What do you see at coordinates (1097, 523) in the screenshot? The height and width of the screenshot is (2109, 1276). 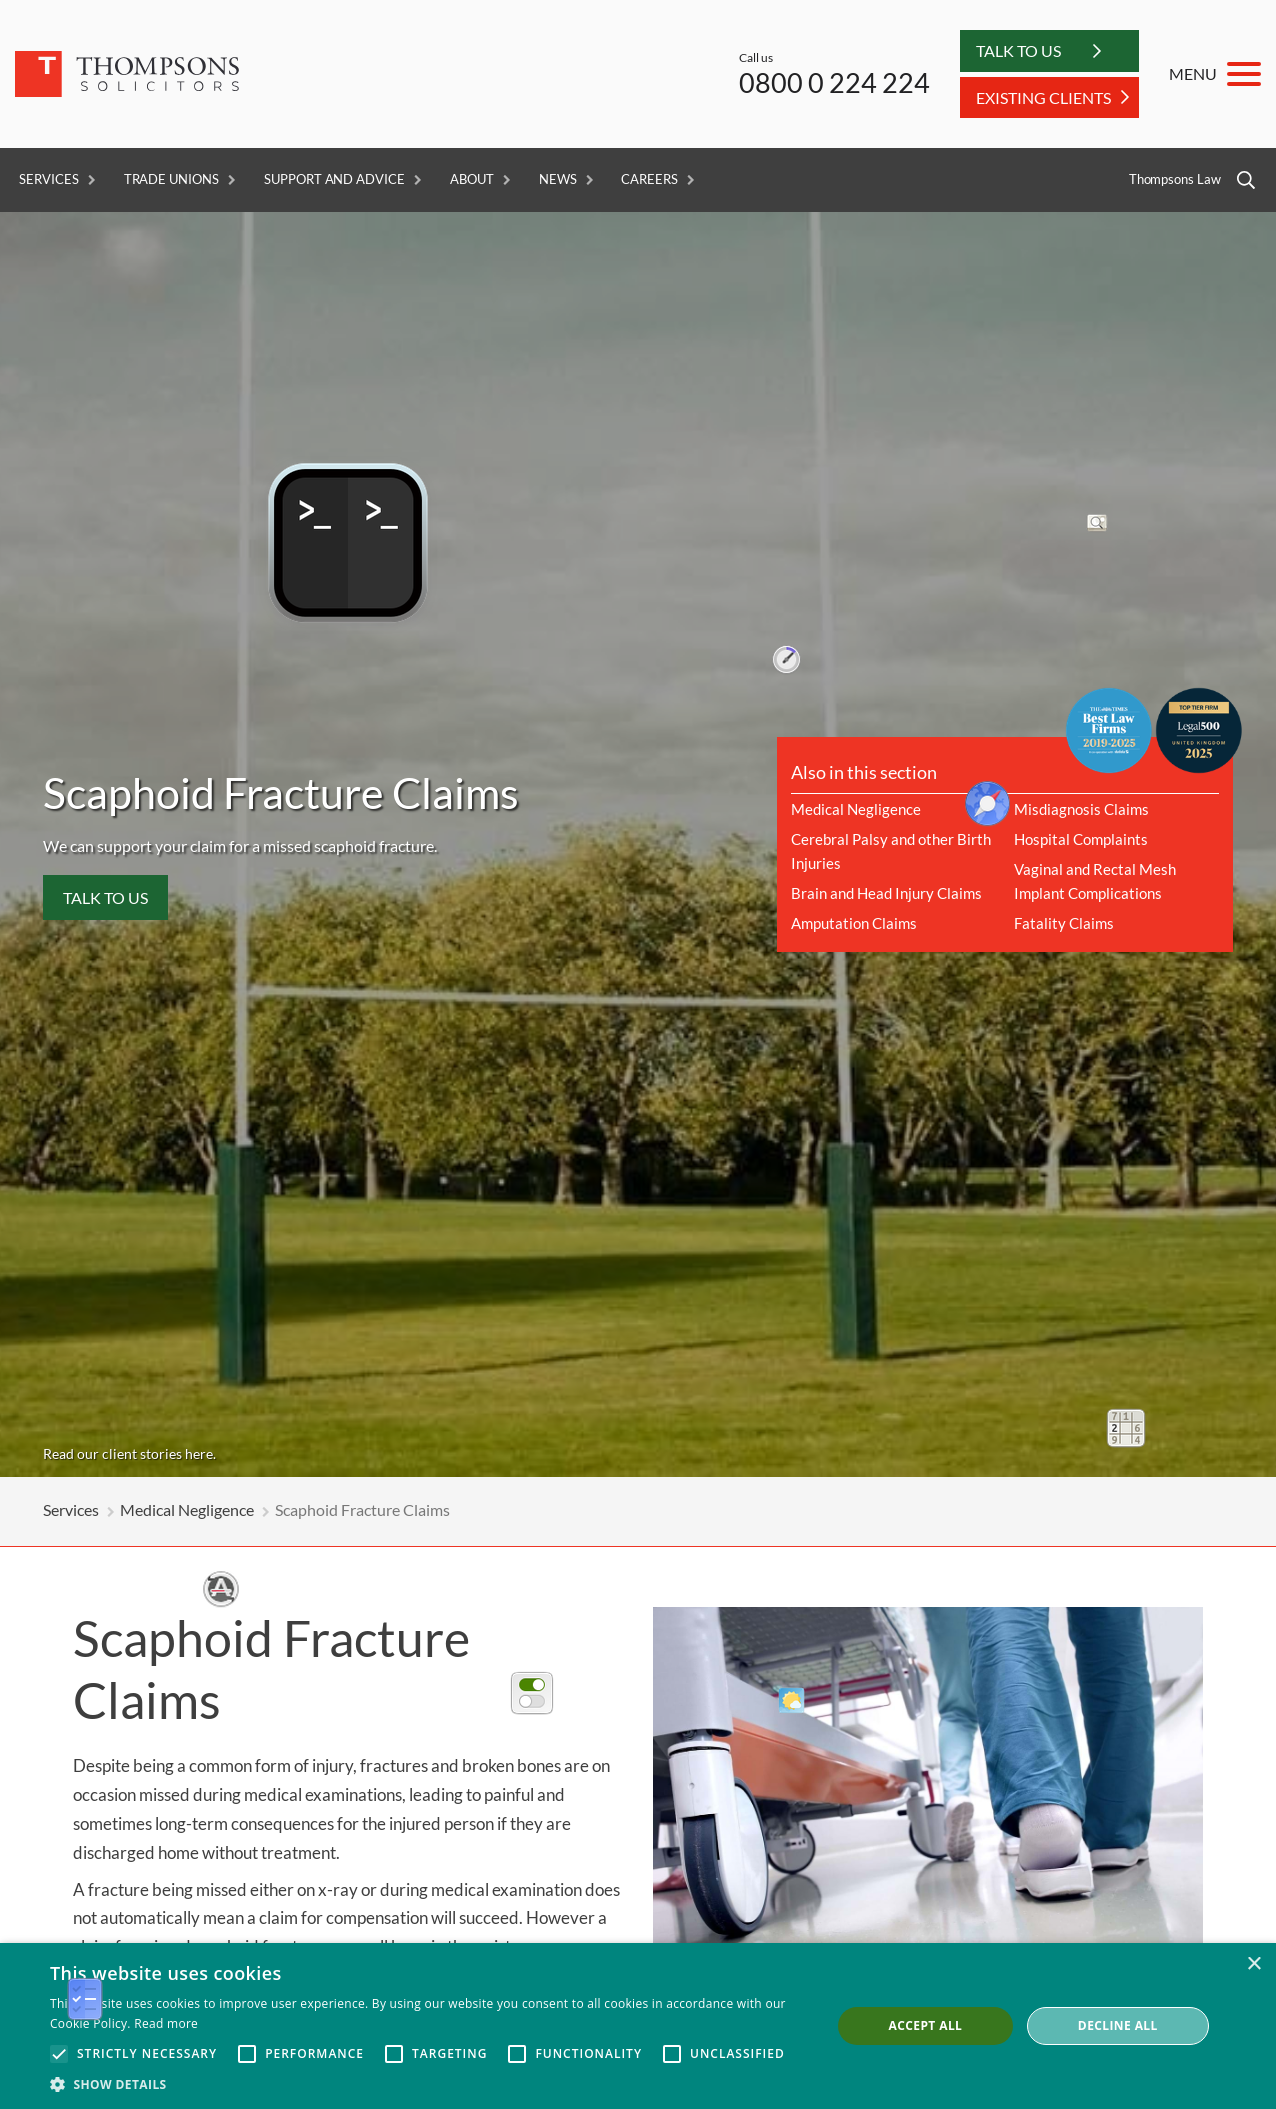 I see `open eye of gnome image viewer` at bounding box center [1097, 523].